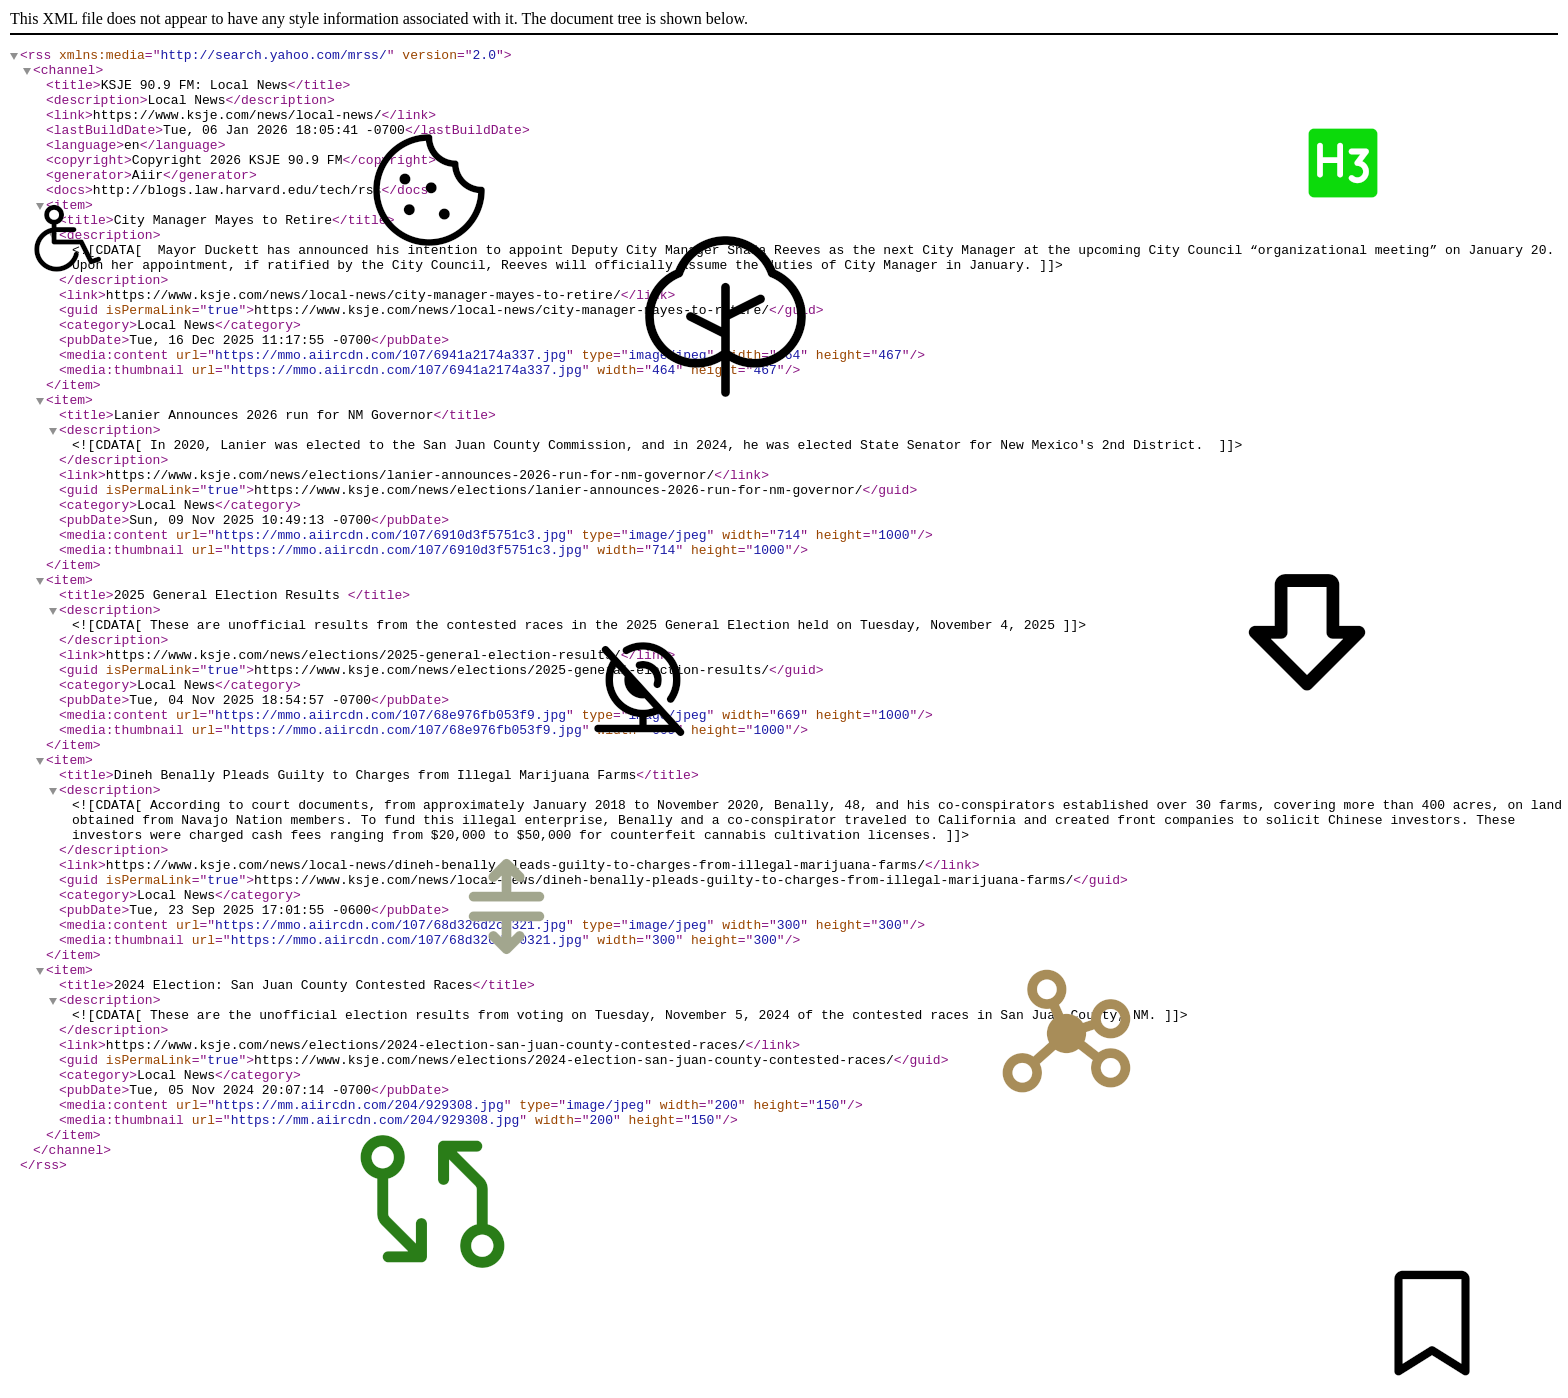  I want to click on save this item for later, so click(1432, 1321).